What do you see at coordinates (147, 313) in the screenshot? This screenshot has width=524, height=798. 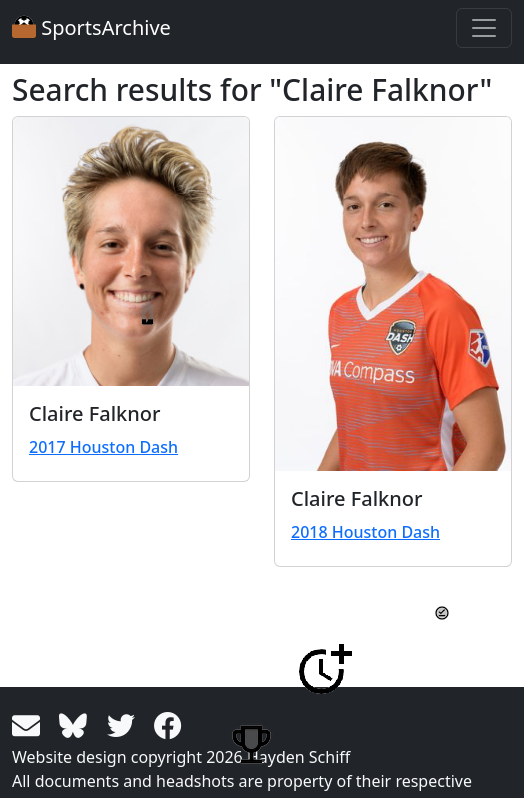 I see `indicates battery is charging at 20% capacity` at bounding box center [147, 313].